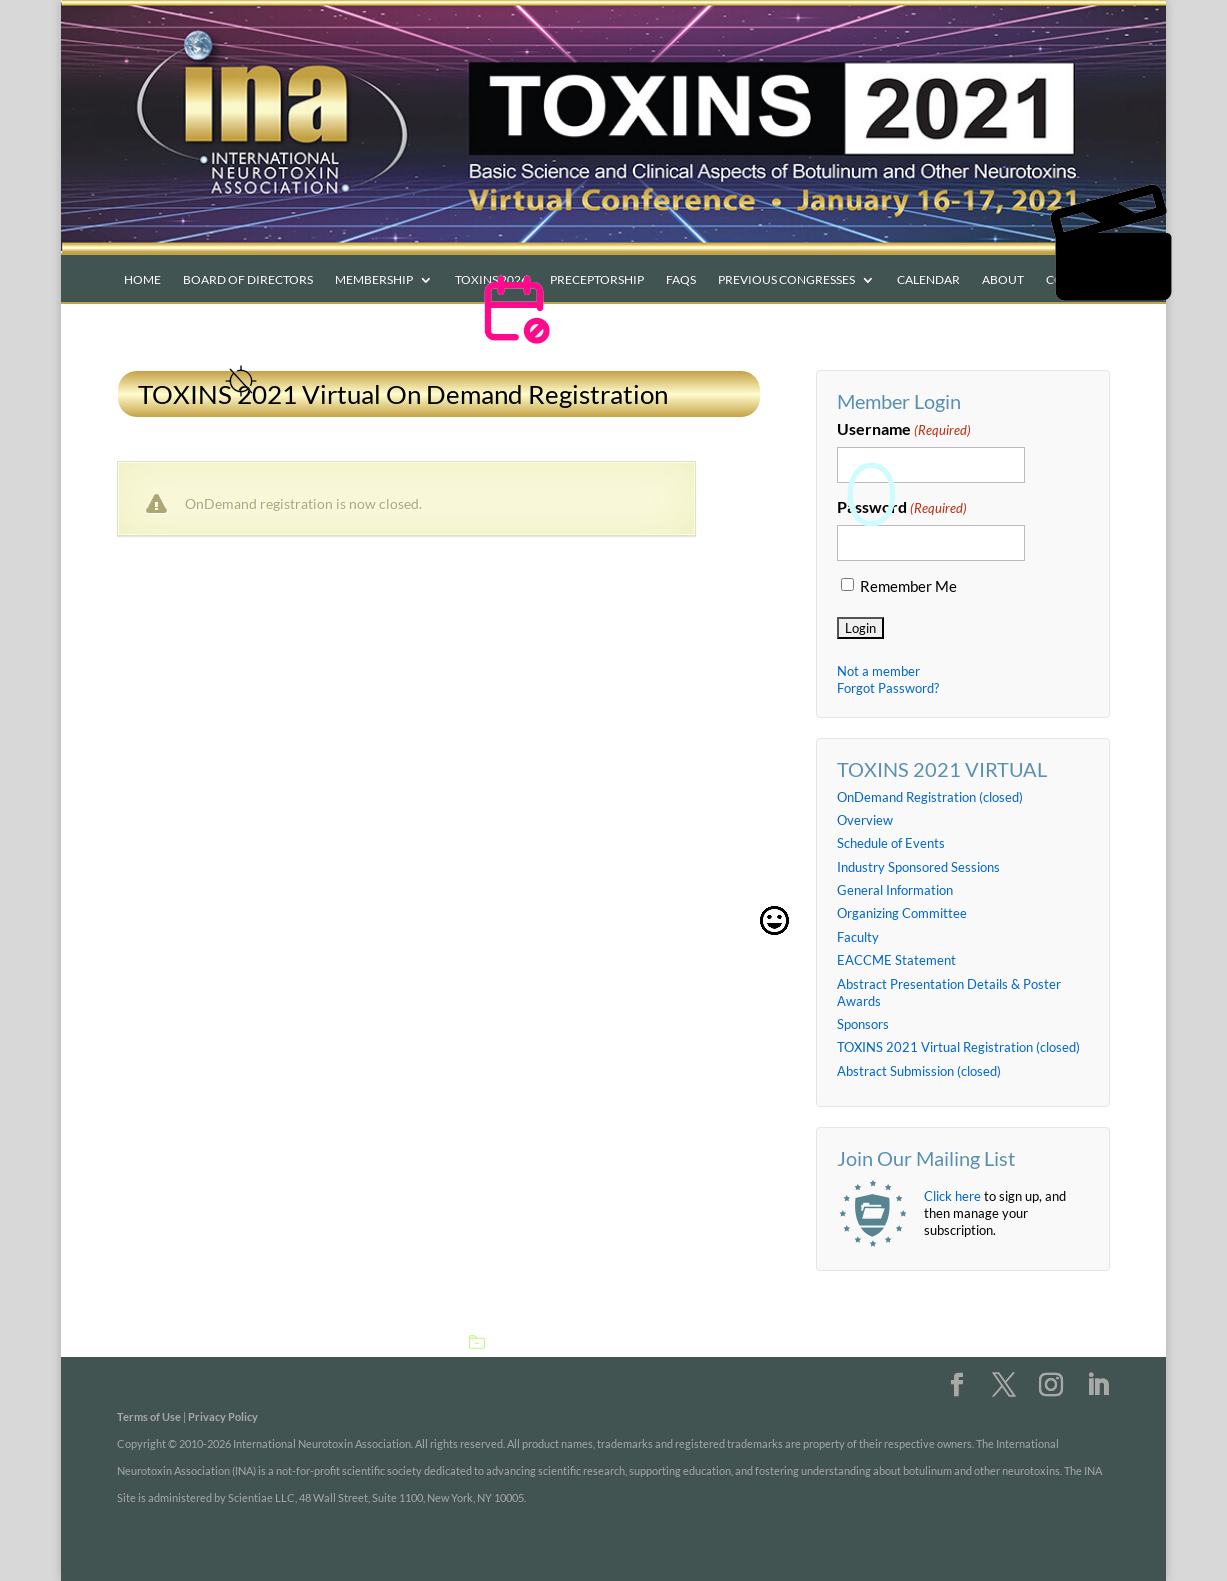  Describe the element at coordinates (514, 308) in the screenshot. I see `cancel a scheduled event` at that location.